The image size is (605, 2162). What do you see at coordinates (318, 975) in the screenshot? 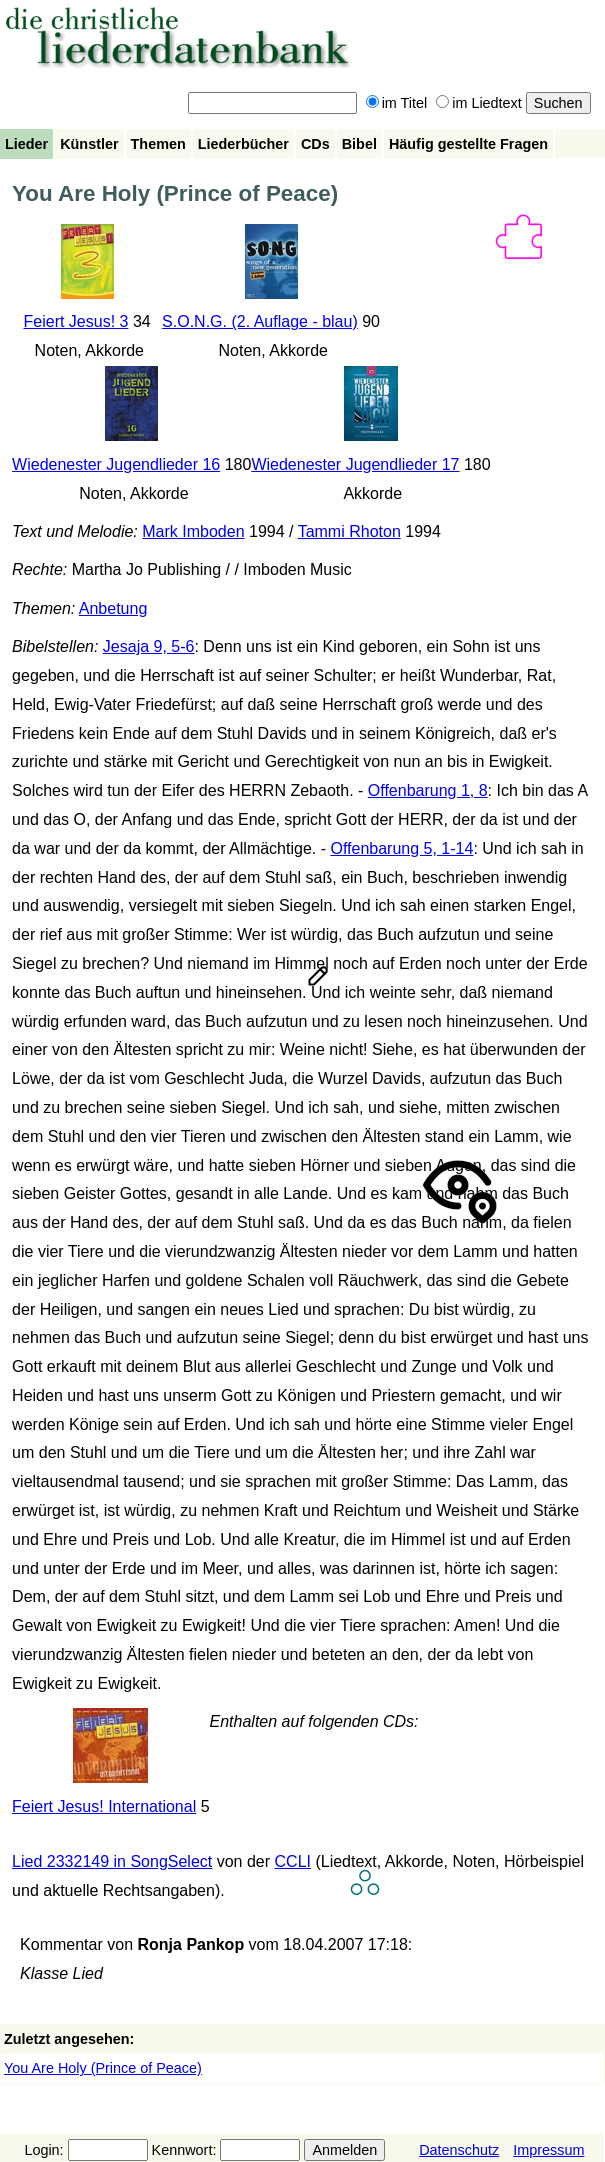
I see `edit content or text` at bounding box center [318, 975].